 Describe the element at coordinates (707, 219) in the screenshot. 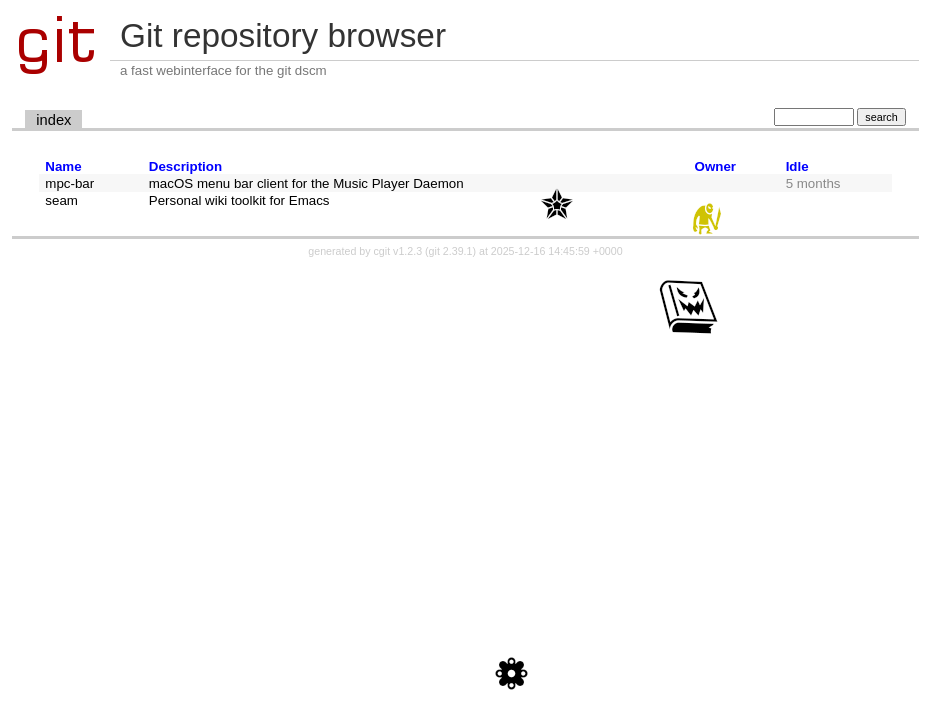

I see `enemy minion character in a game interface` at that location.